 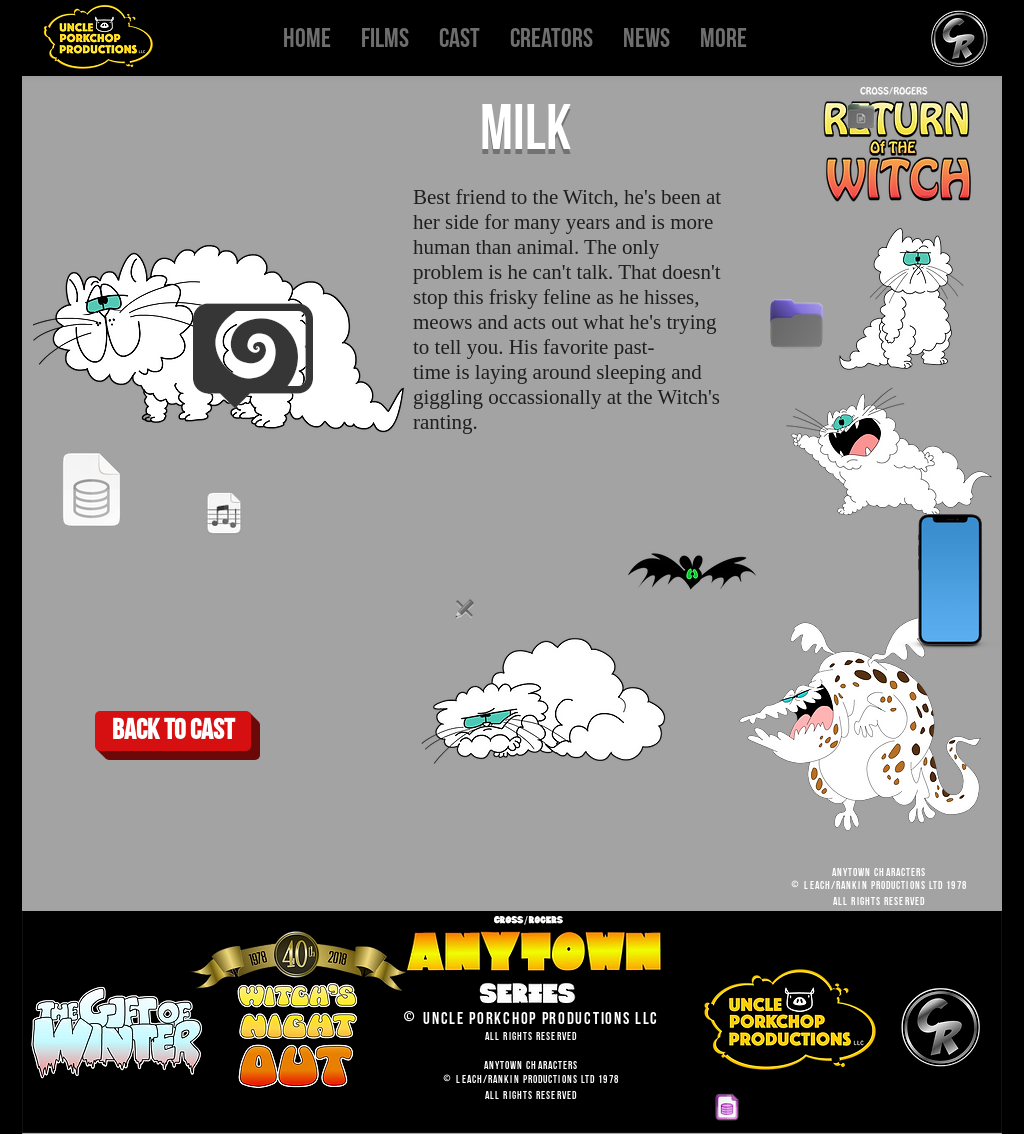 What do you see at coordinates (950, 582) in the screenshot?
I see `indicates a connected iPhone device` at bounding box center [950, 582].